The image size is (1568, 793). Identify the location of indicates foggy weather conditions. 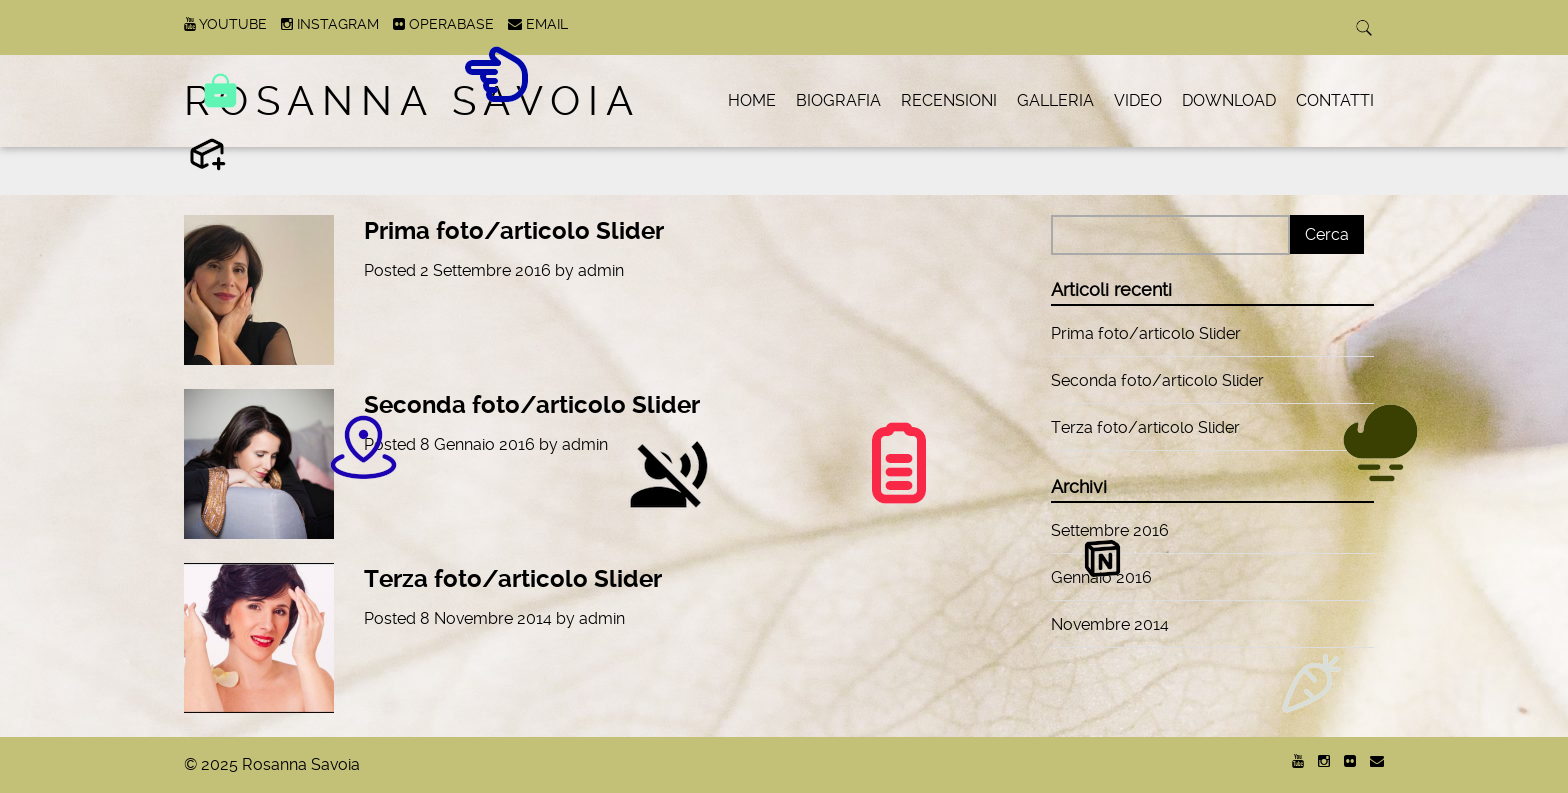
(1380, 441).